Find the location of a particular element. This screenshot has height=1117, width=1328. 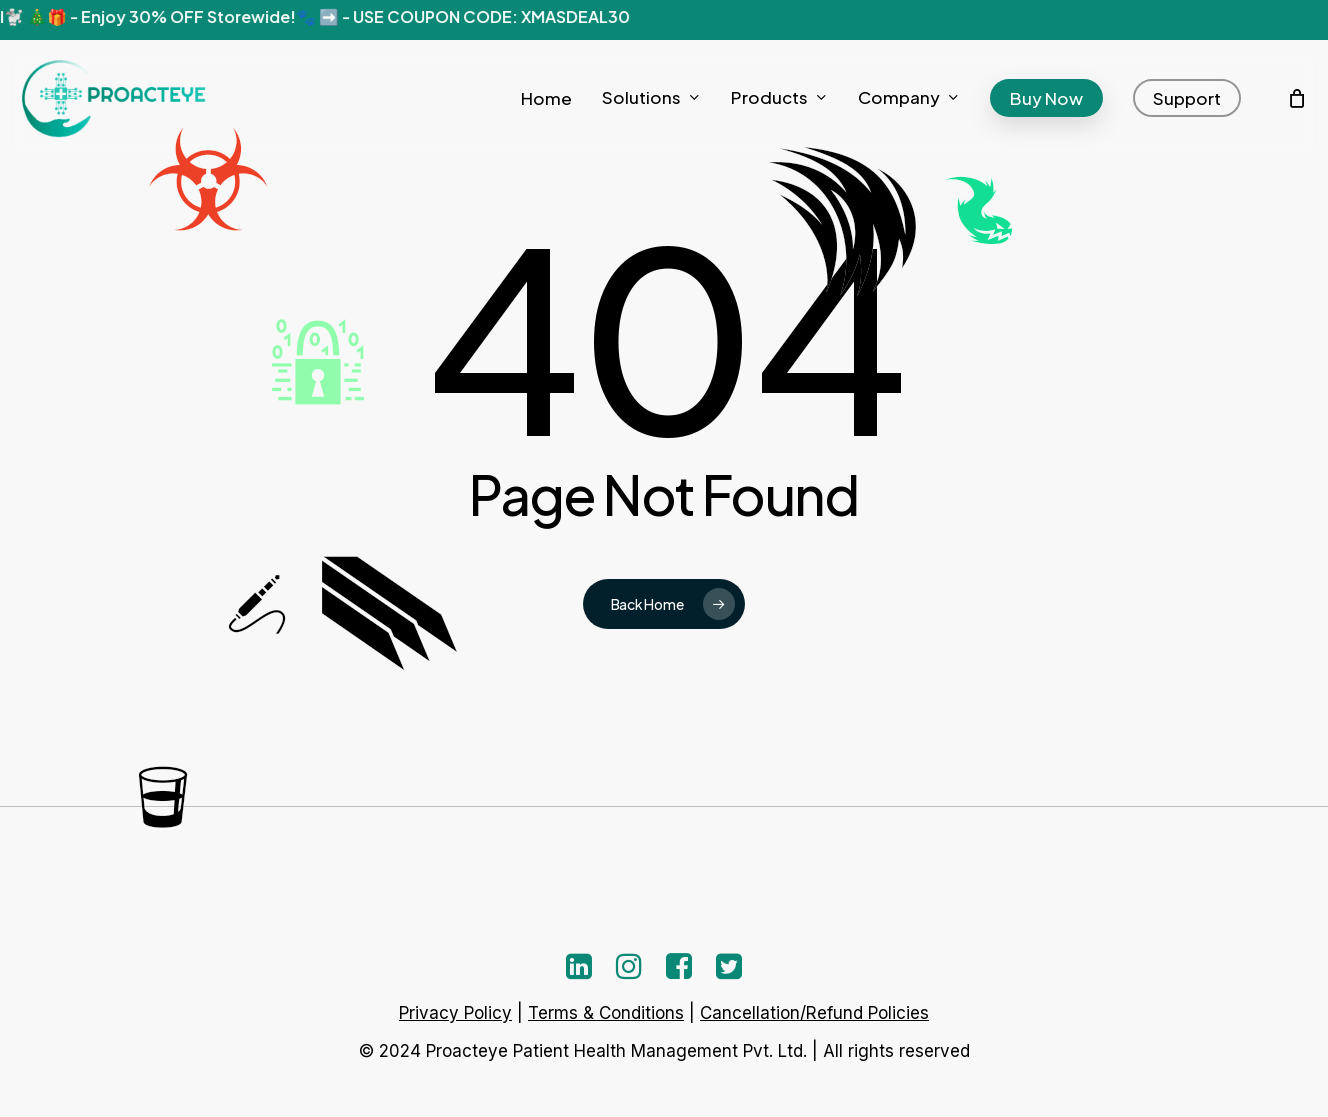

friendly fire or team damage indicator is located at coordinates (978, 210).